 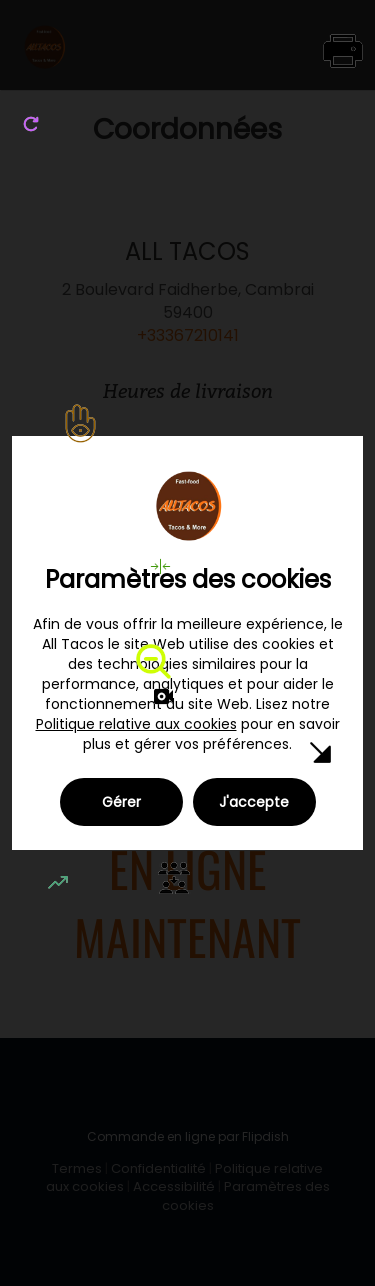 What do you see at coordinates (343, 51) in the screenshot?
I see `print the current document` at bounding box center [343, 51].